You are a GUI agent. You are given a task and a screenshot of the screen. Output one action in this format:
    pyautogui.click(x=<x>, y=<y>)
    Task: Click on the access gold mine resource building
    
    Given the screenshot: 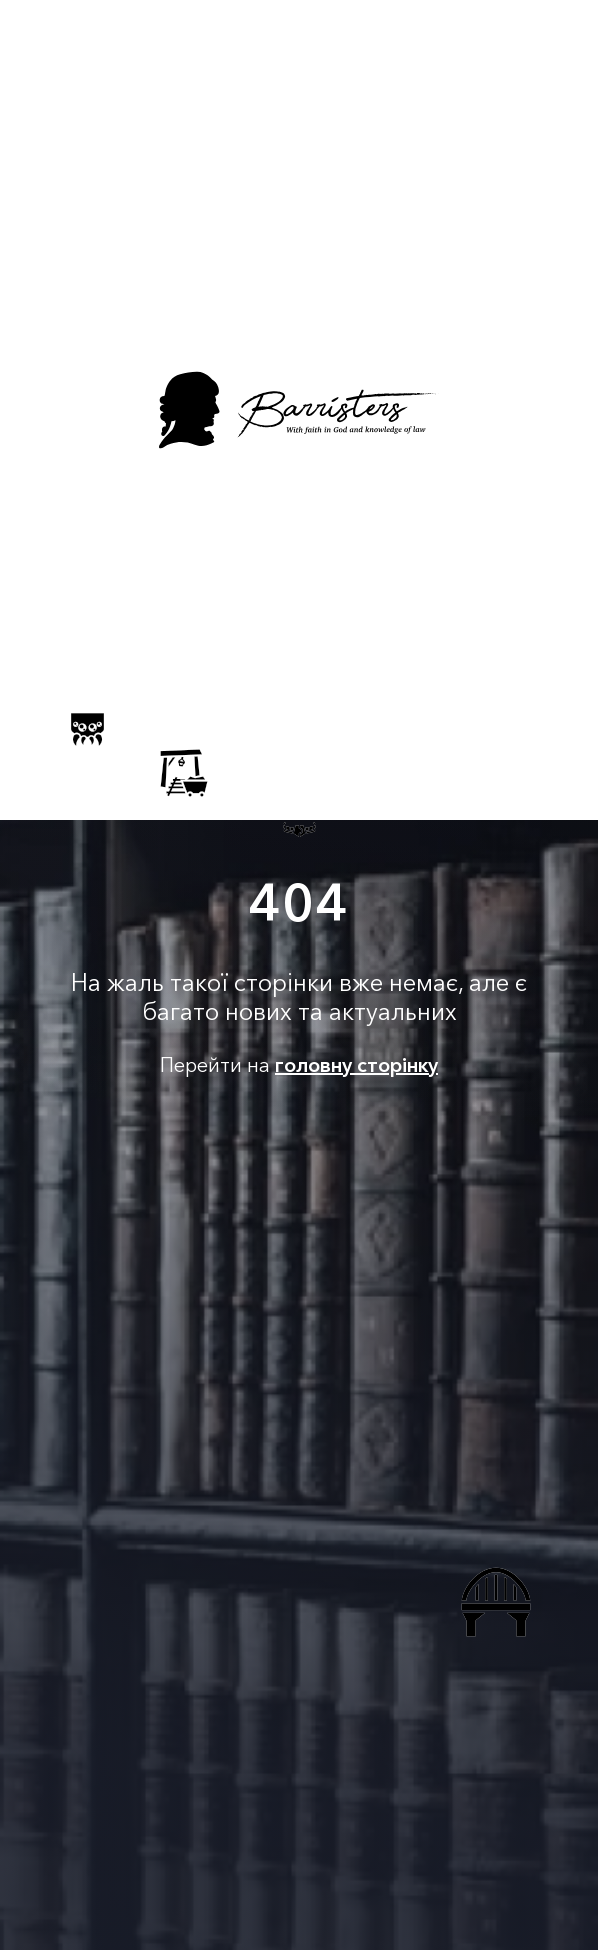 What is the action you would take?
    pyautogui.click(x=184, y=773)
    